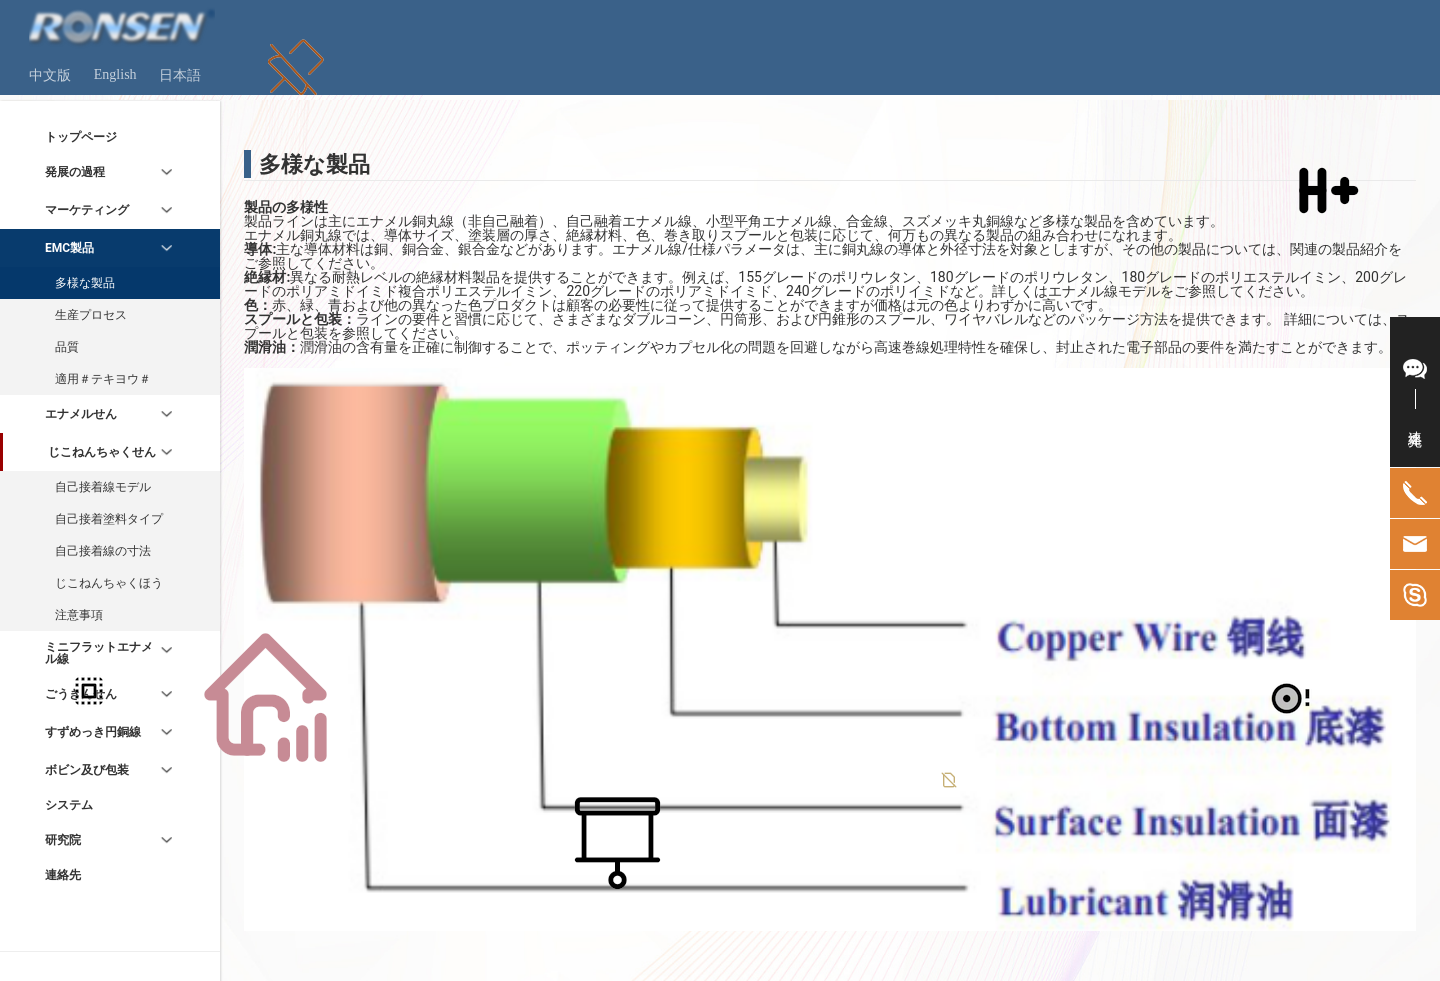  Describe the element at coordinates (89, 691) in the screenshot. I see `select all items in a list or view` at that location.